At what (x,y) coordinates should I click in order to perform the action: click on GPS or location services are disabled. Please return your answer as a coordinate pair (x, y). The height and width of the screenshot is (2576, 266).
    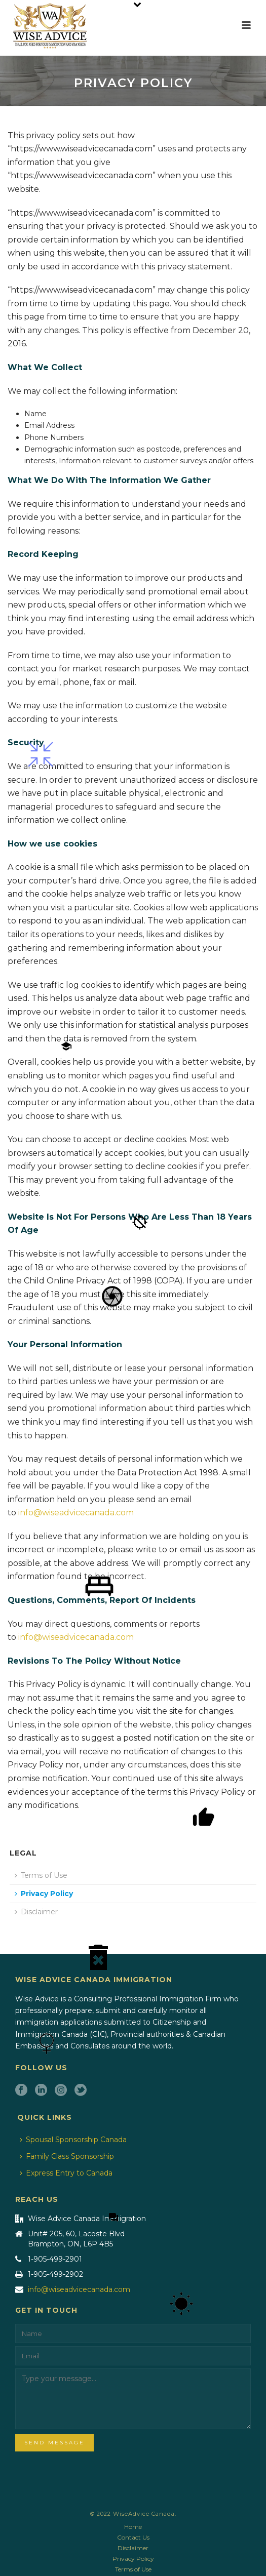
    Looking at the image, I should click on (140, 1222).